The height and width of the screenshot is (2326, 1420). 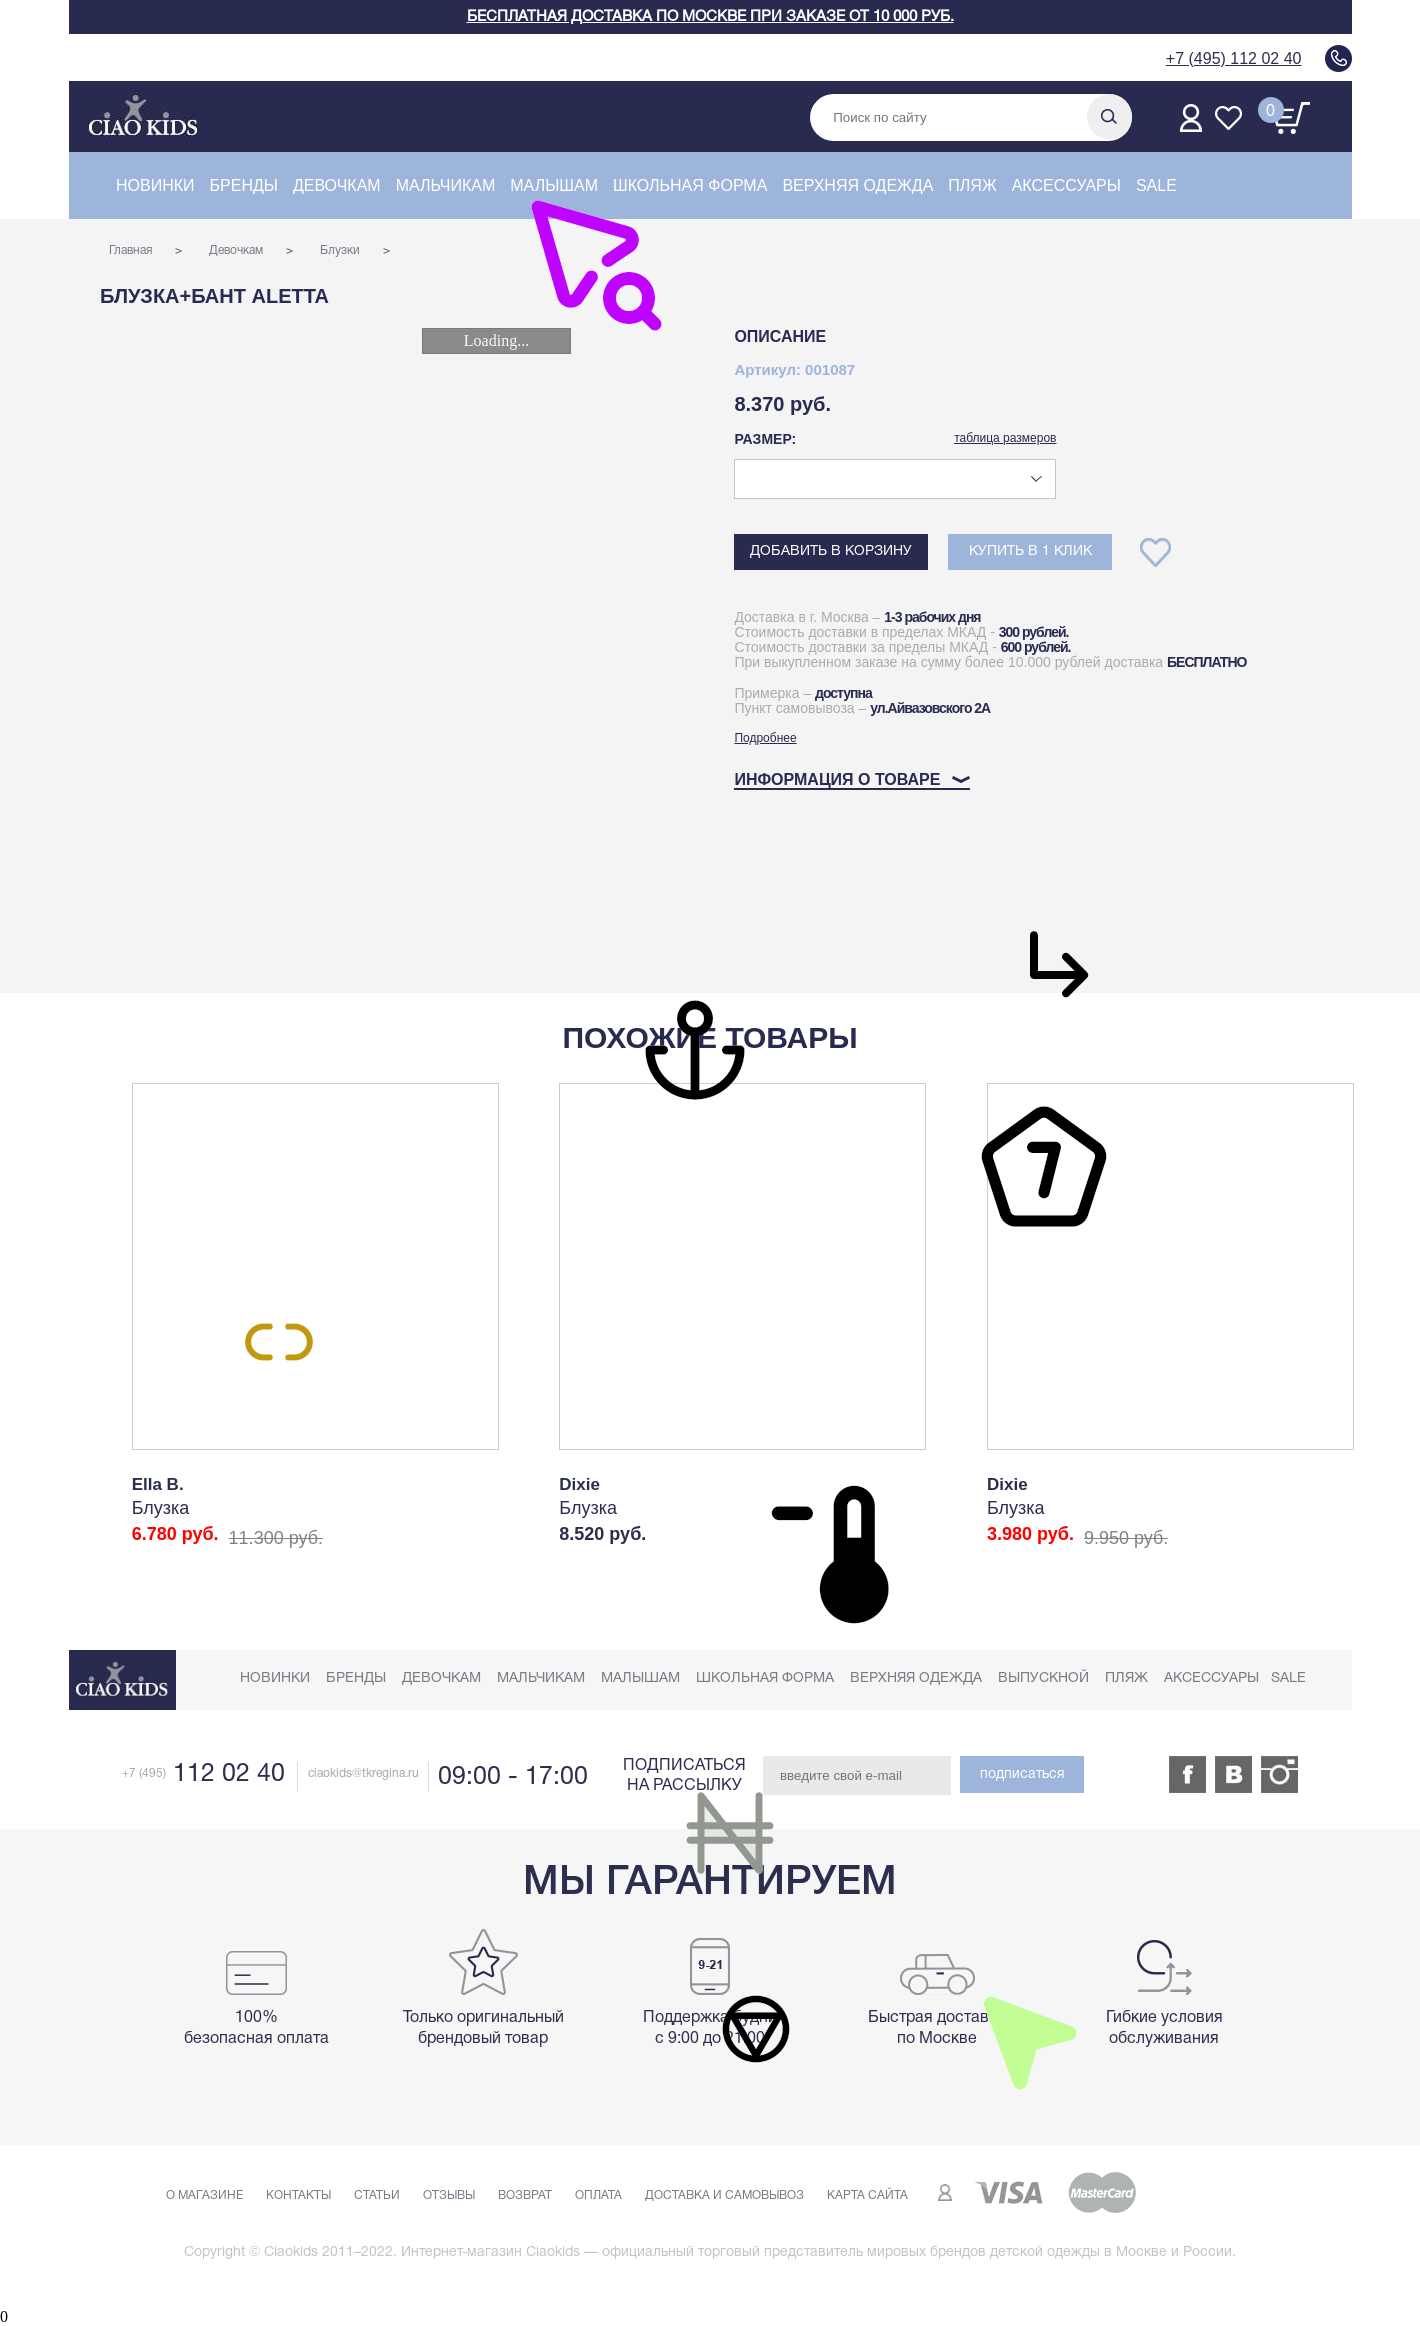 What do you see at coordinates (756, 2029) in the screenshot?
I see `geometric shape or design element` at bounding box center [756, 2029].